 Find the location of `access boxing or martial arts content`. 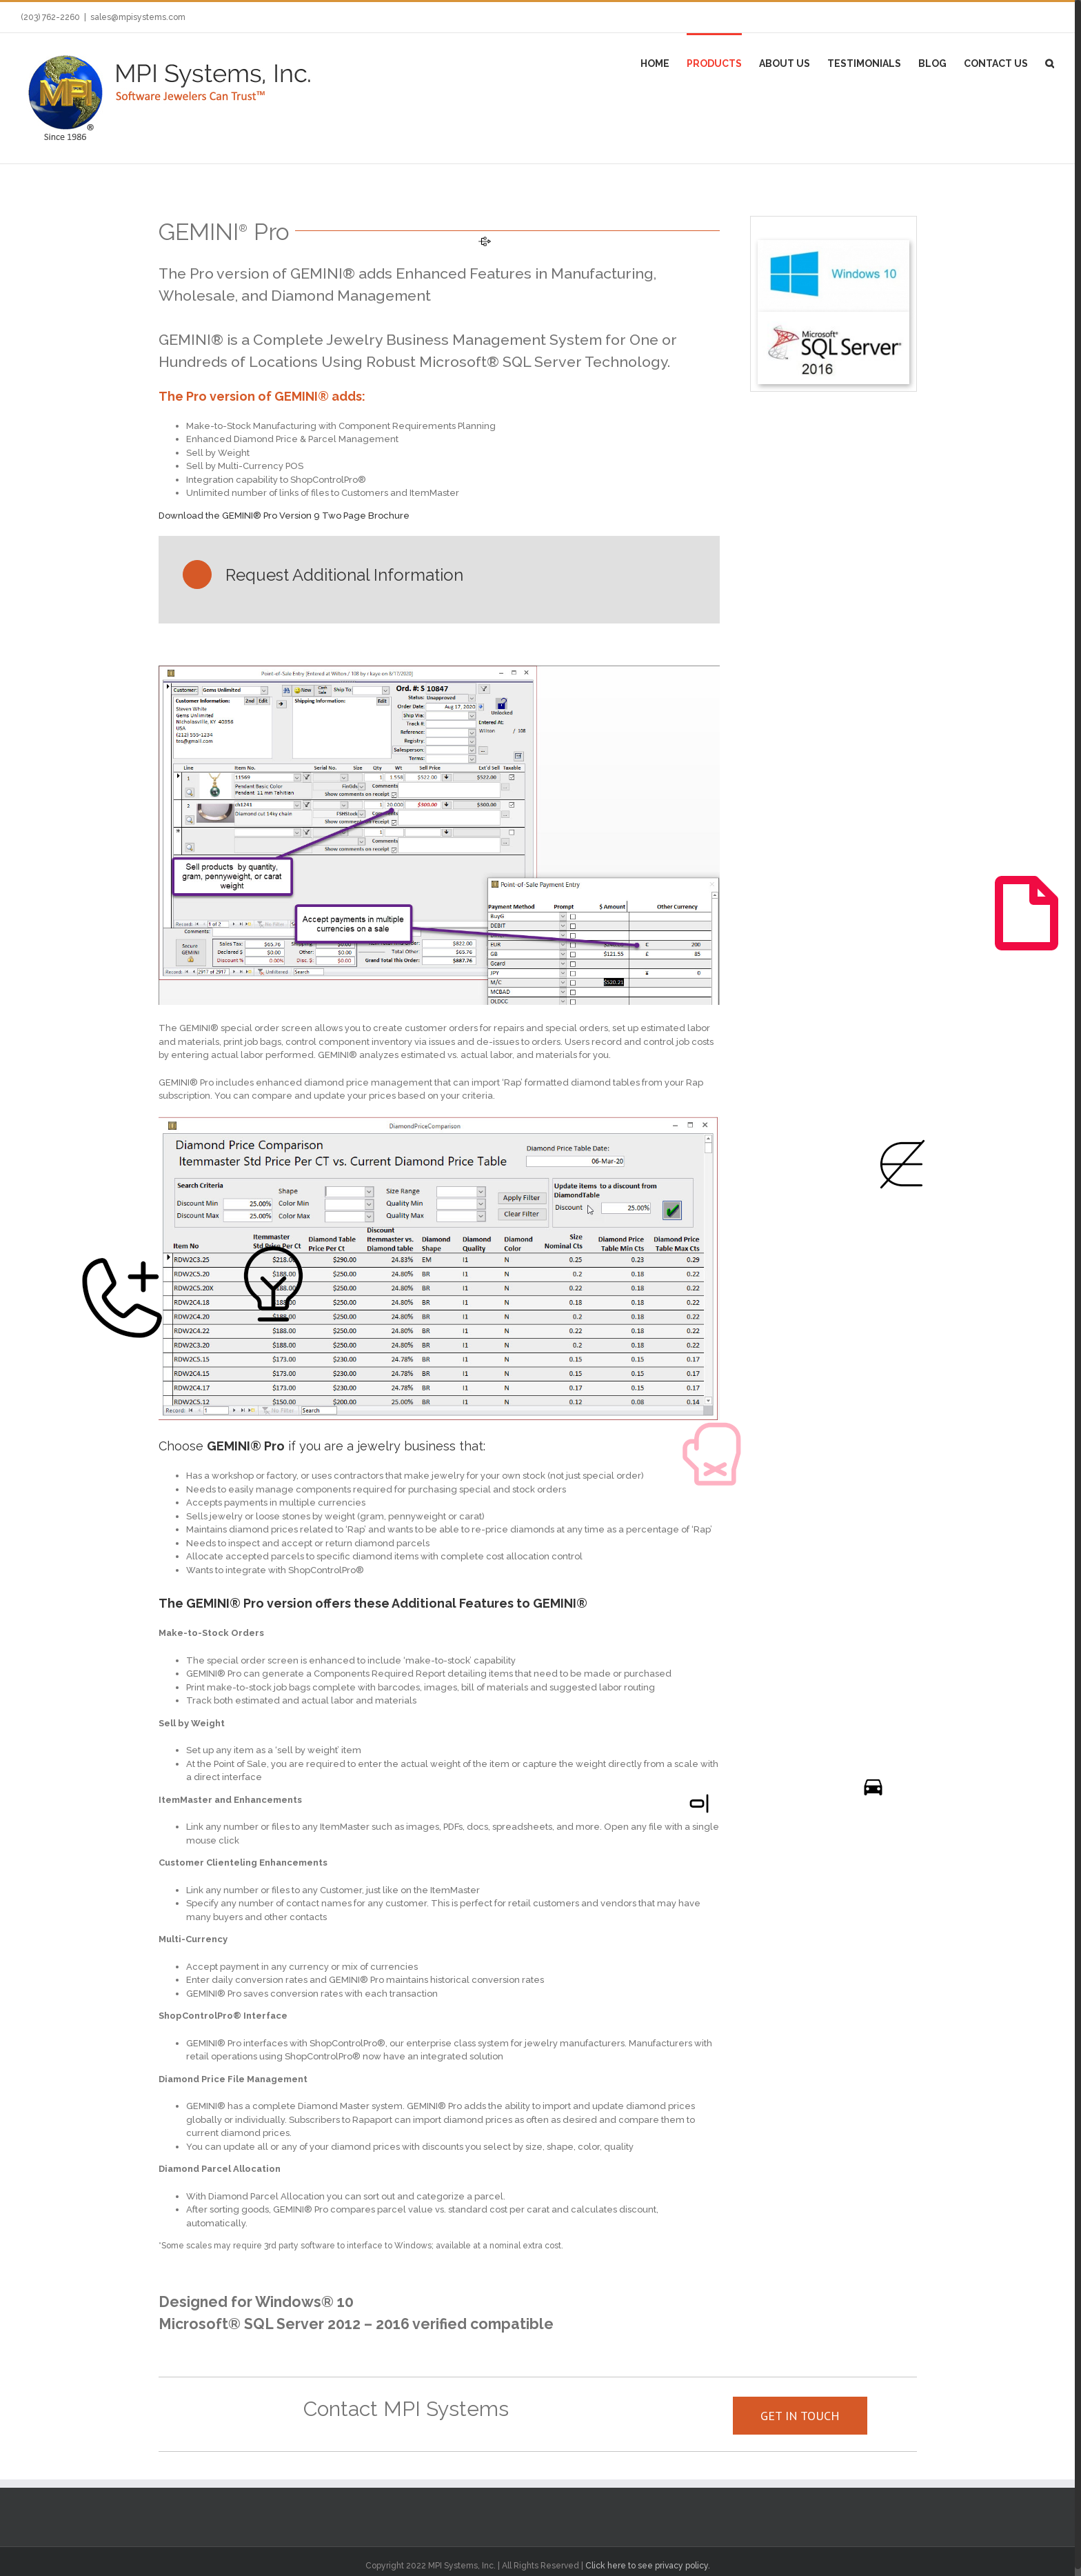

access boxing or martial arts content is located at coordinates (713, 1455).